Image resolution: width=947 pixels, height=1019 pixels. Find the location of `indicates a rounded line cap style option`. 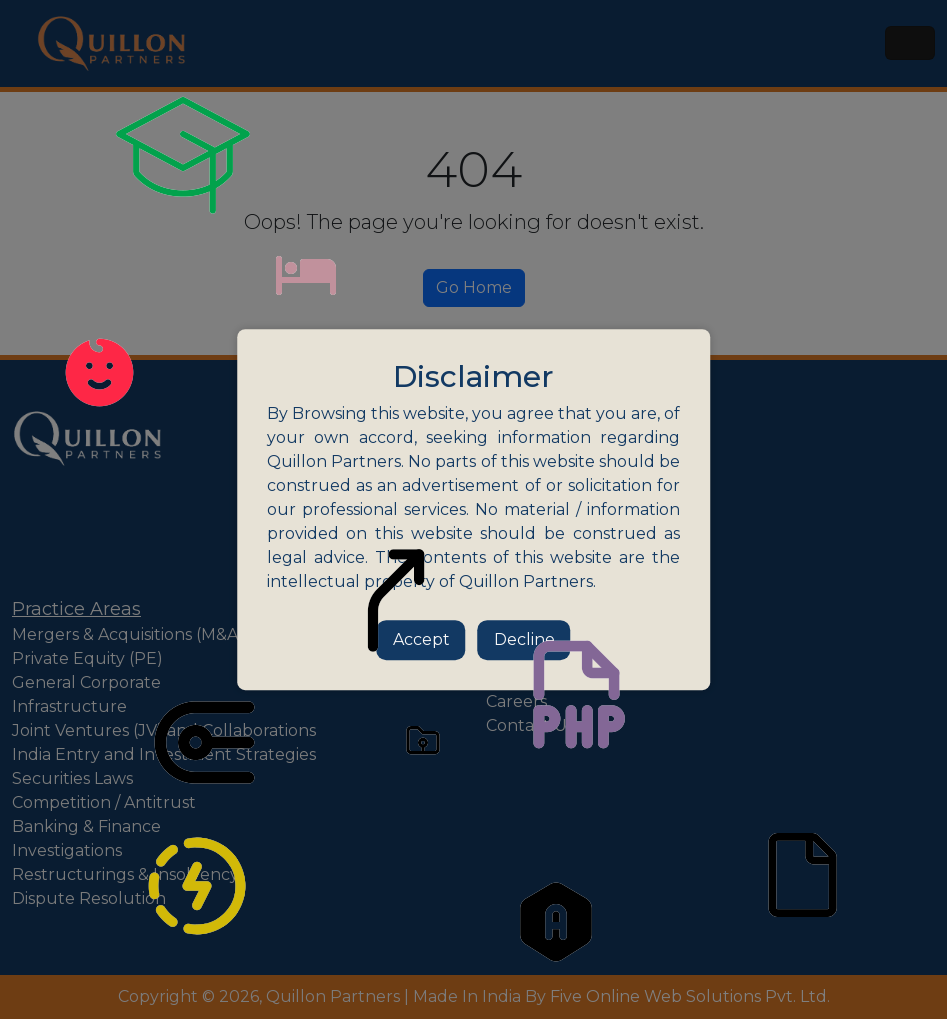

indicates a rounded line cap style option is located at coordinates (201, 742).